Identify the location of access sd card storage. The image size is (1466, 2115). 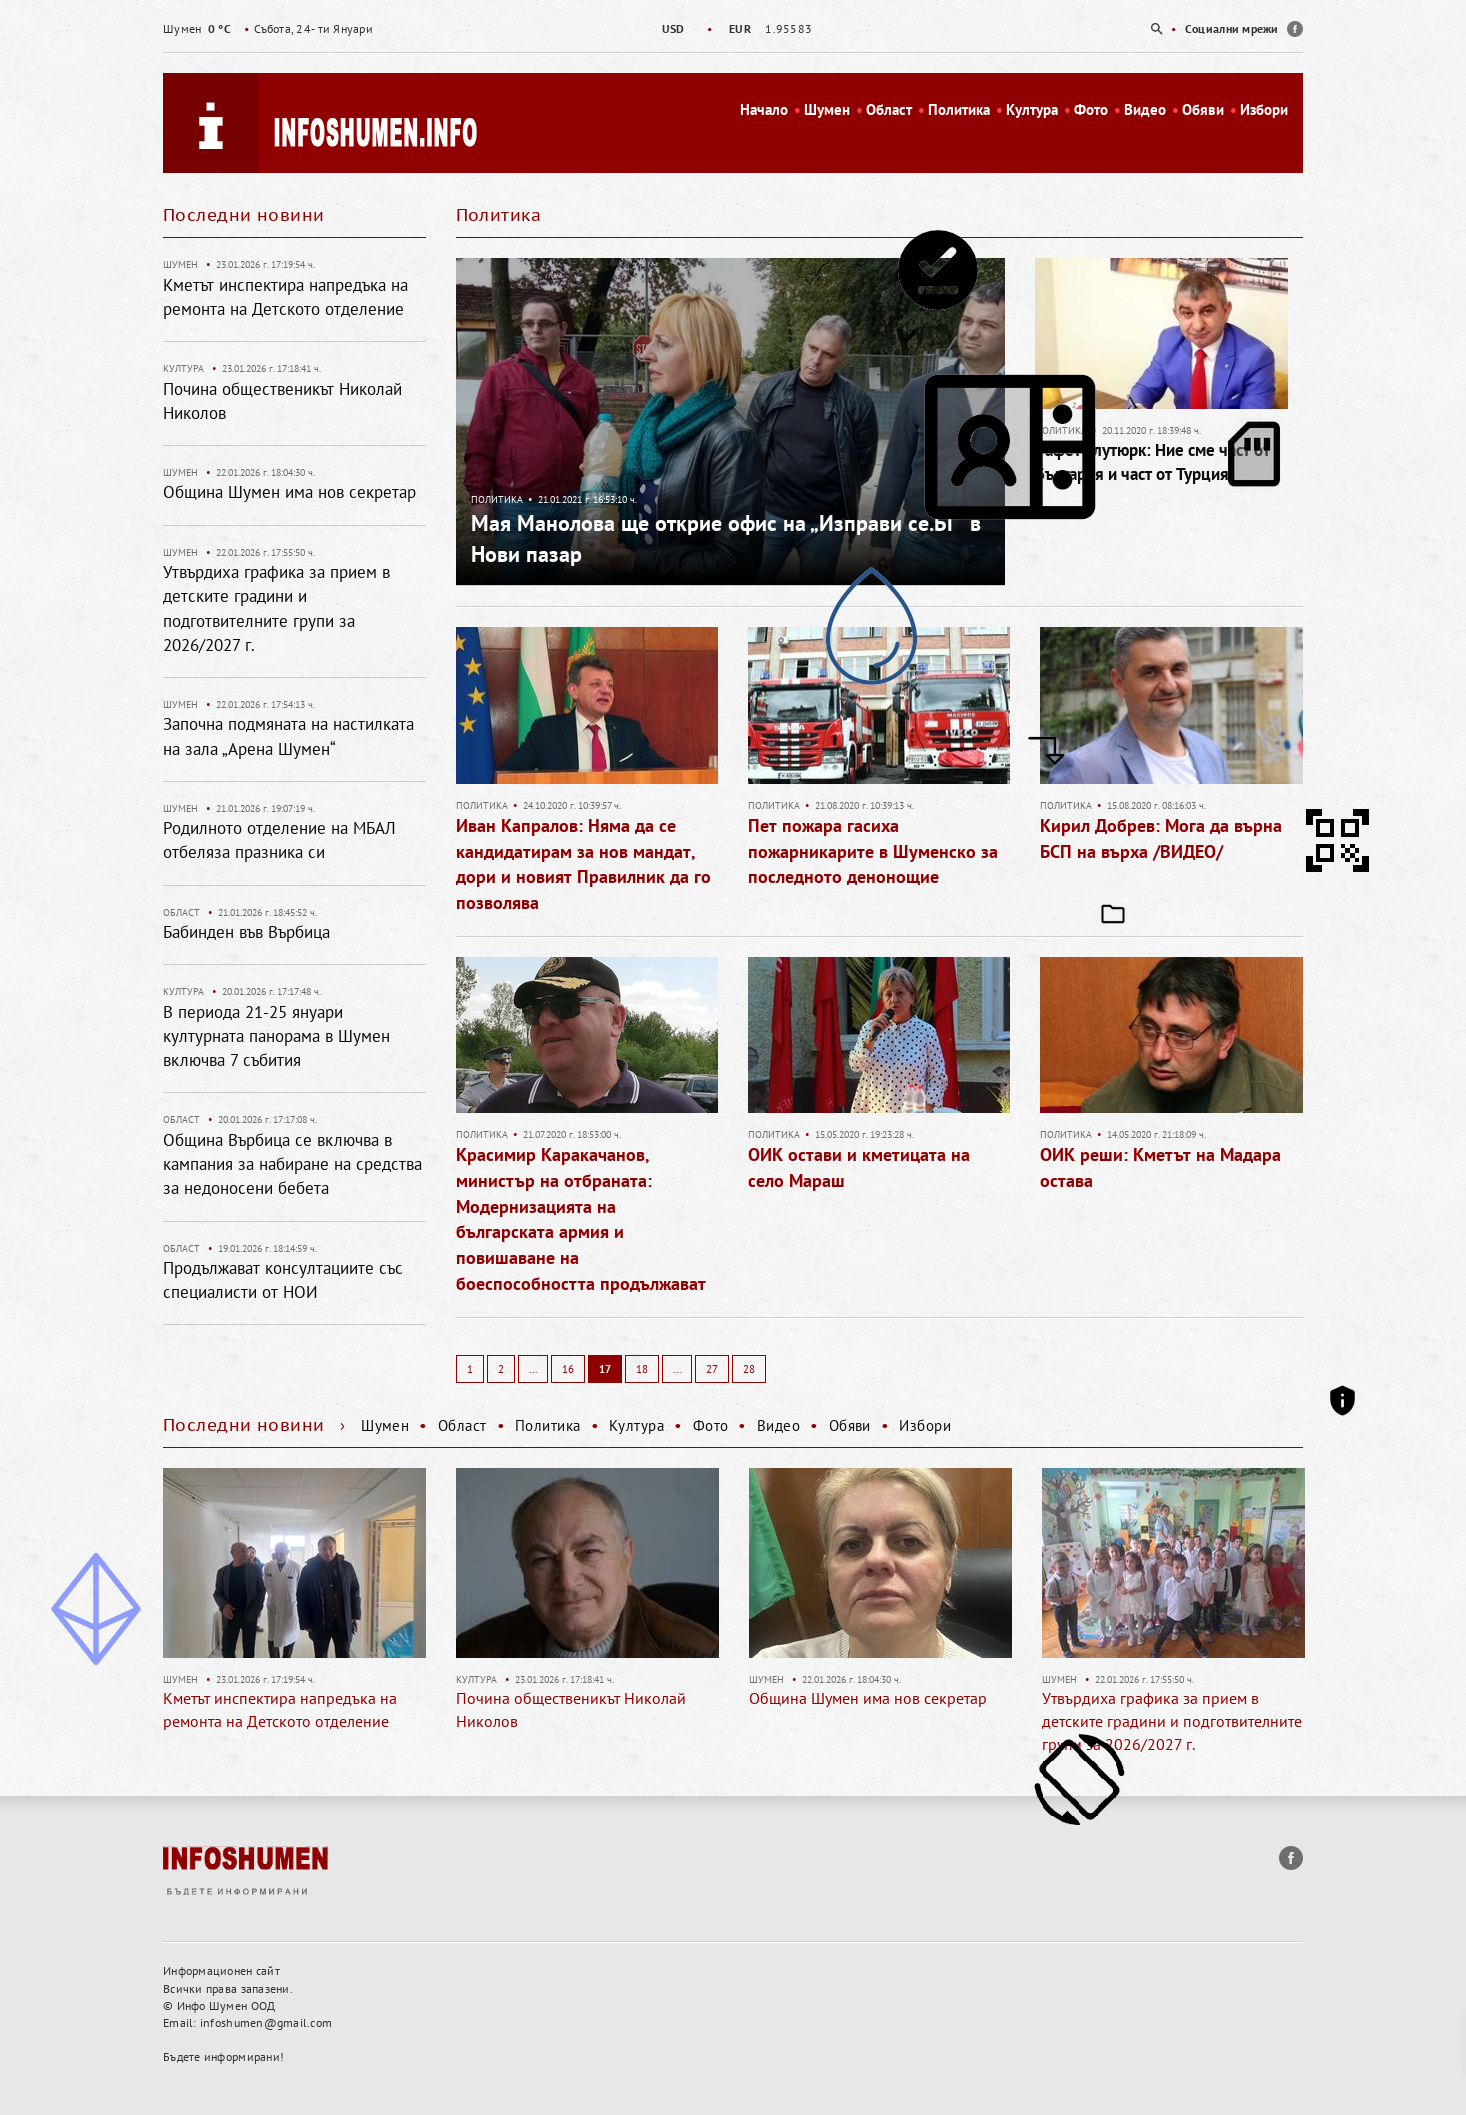
(1254, 454).